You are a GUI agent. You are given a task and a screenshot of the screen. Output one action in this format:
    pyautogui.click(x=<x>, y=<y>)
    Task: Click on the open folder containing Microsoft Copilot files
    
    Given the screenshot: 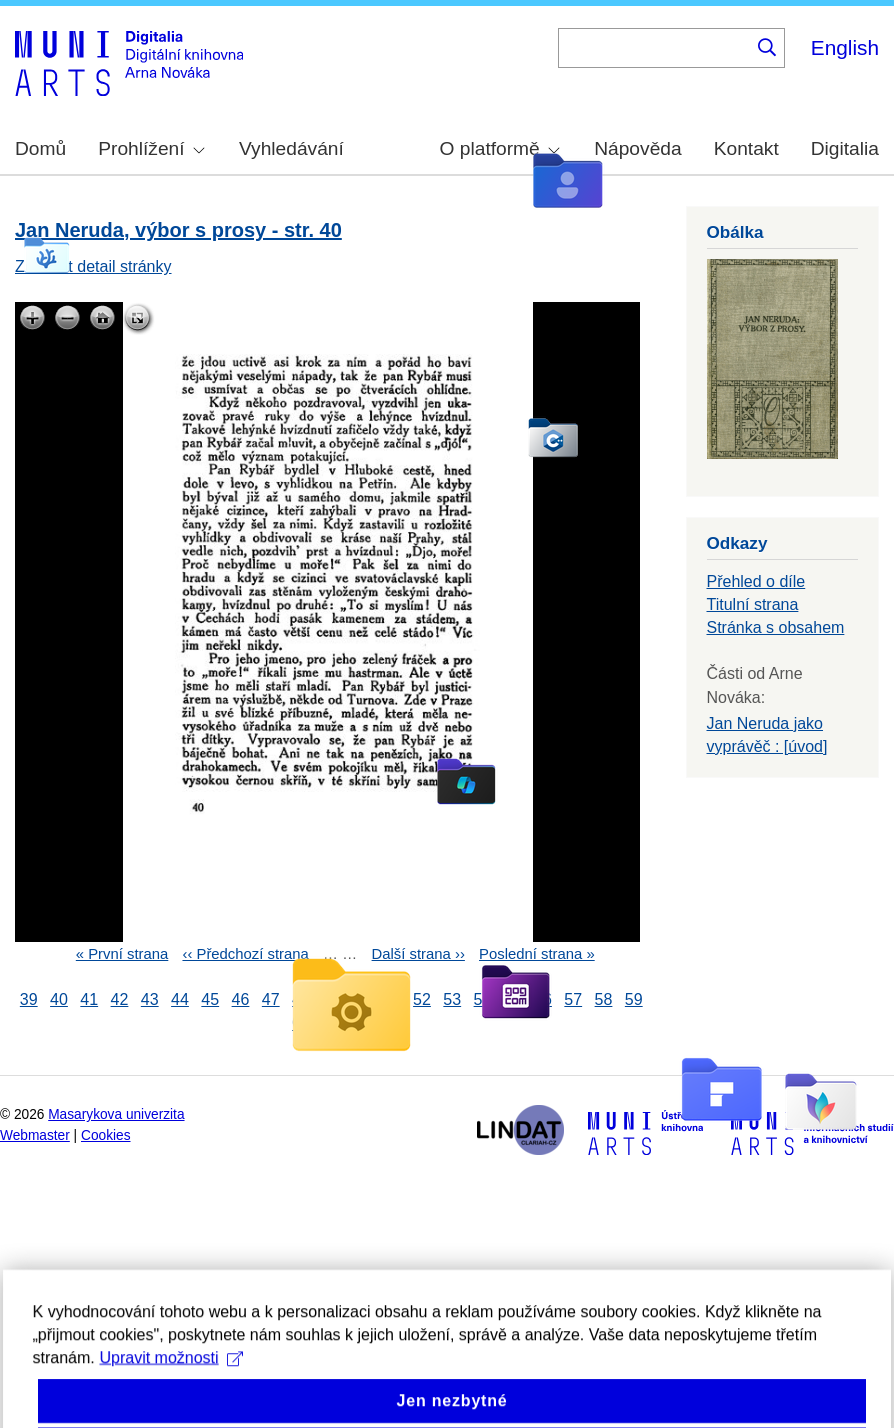 What is the action you would take?
    pyautogui.click(x=466, y=783)
    